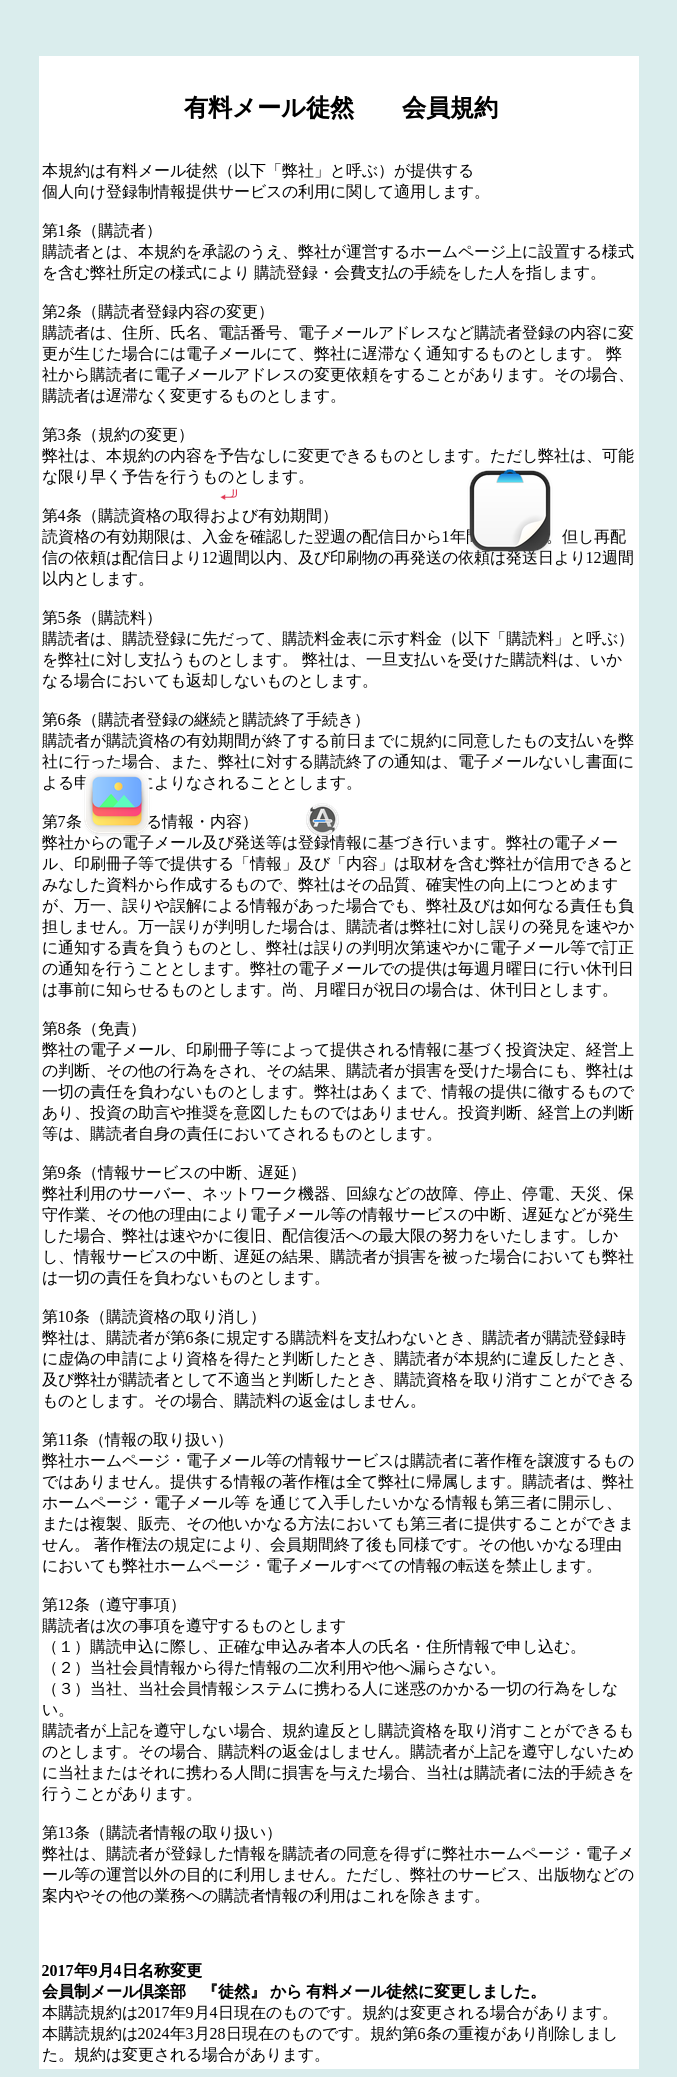 The height and width of the screenshot is (2077, 677). I want to click on open imagefan reloaded photo viewer app, so click(117, 801).